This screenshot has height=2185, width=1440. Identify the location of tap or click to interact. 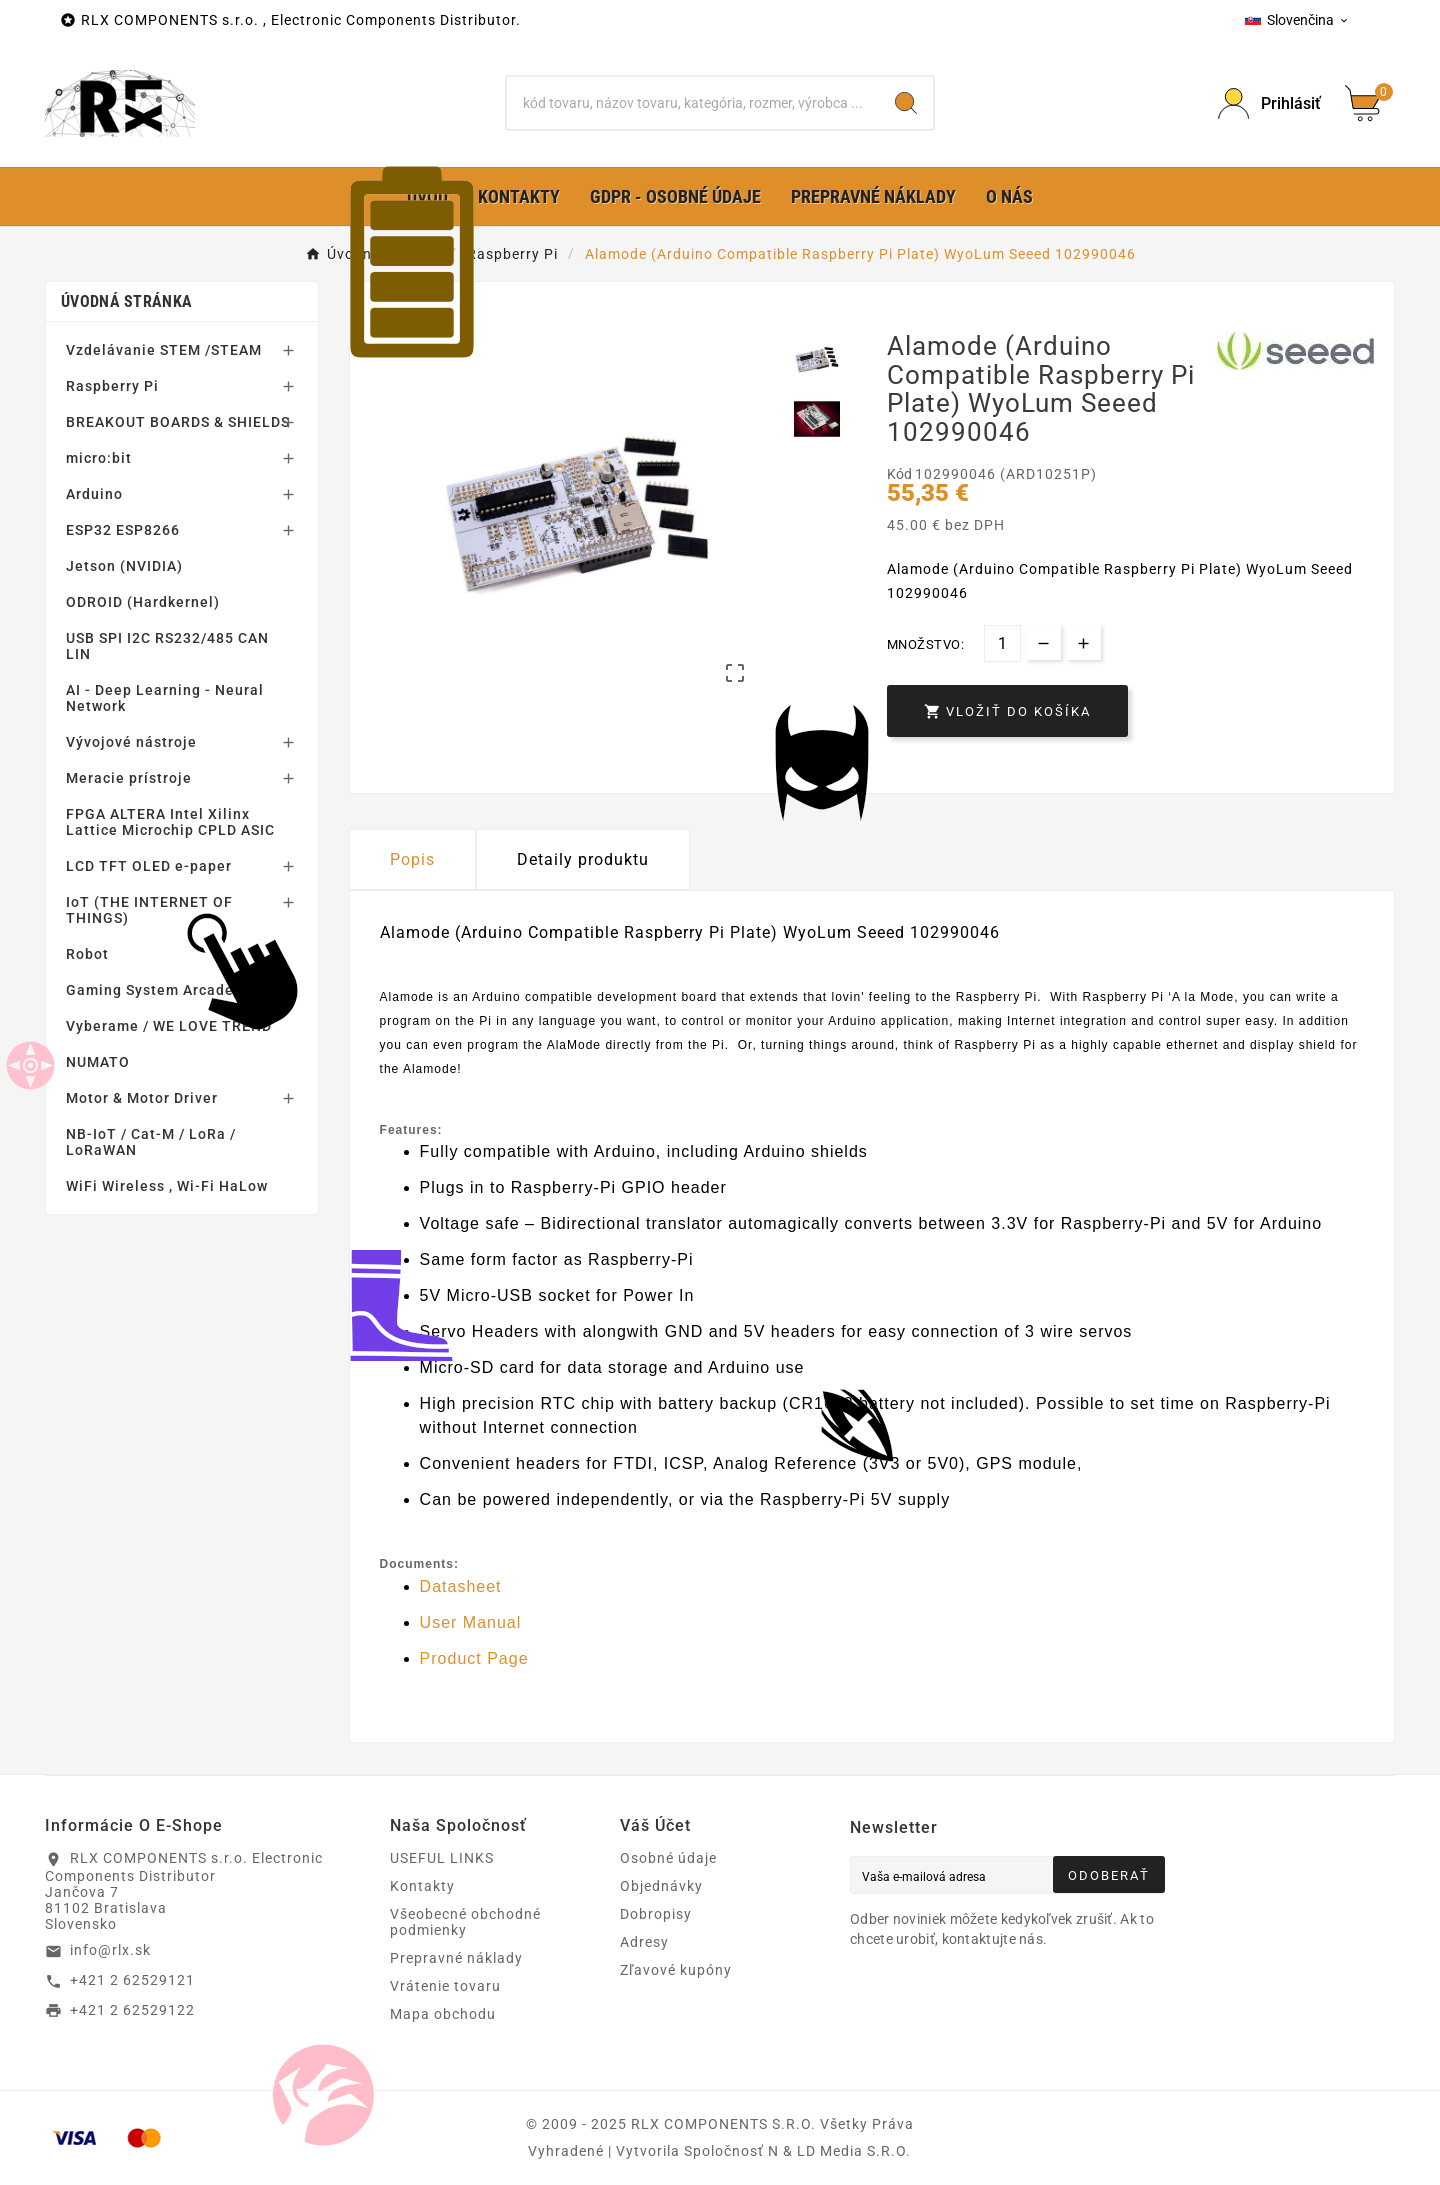
(242, 971).